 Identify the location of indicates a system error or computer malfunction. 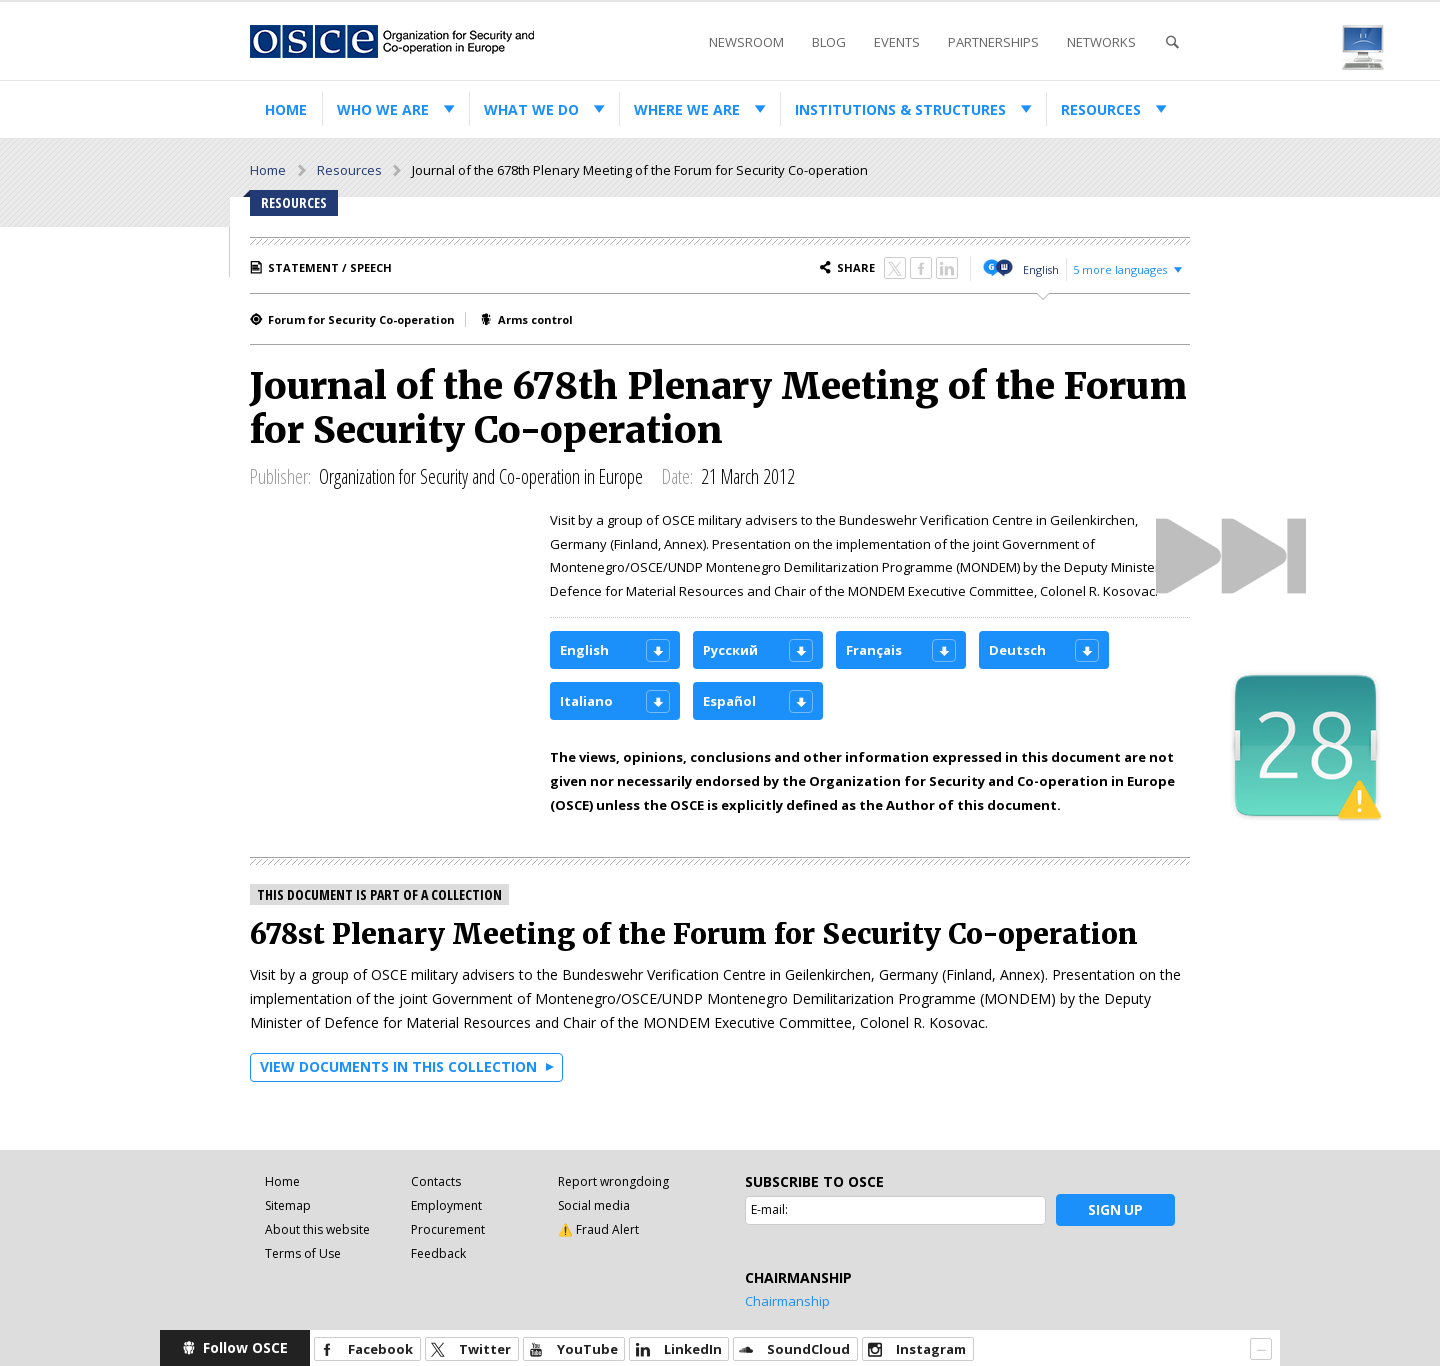
(1363, 48).